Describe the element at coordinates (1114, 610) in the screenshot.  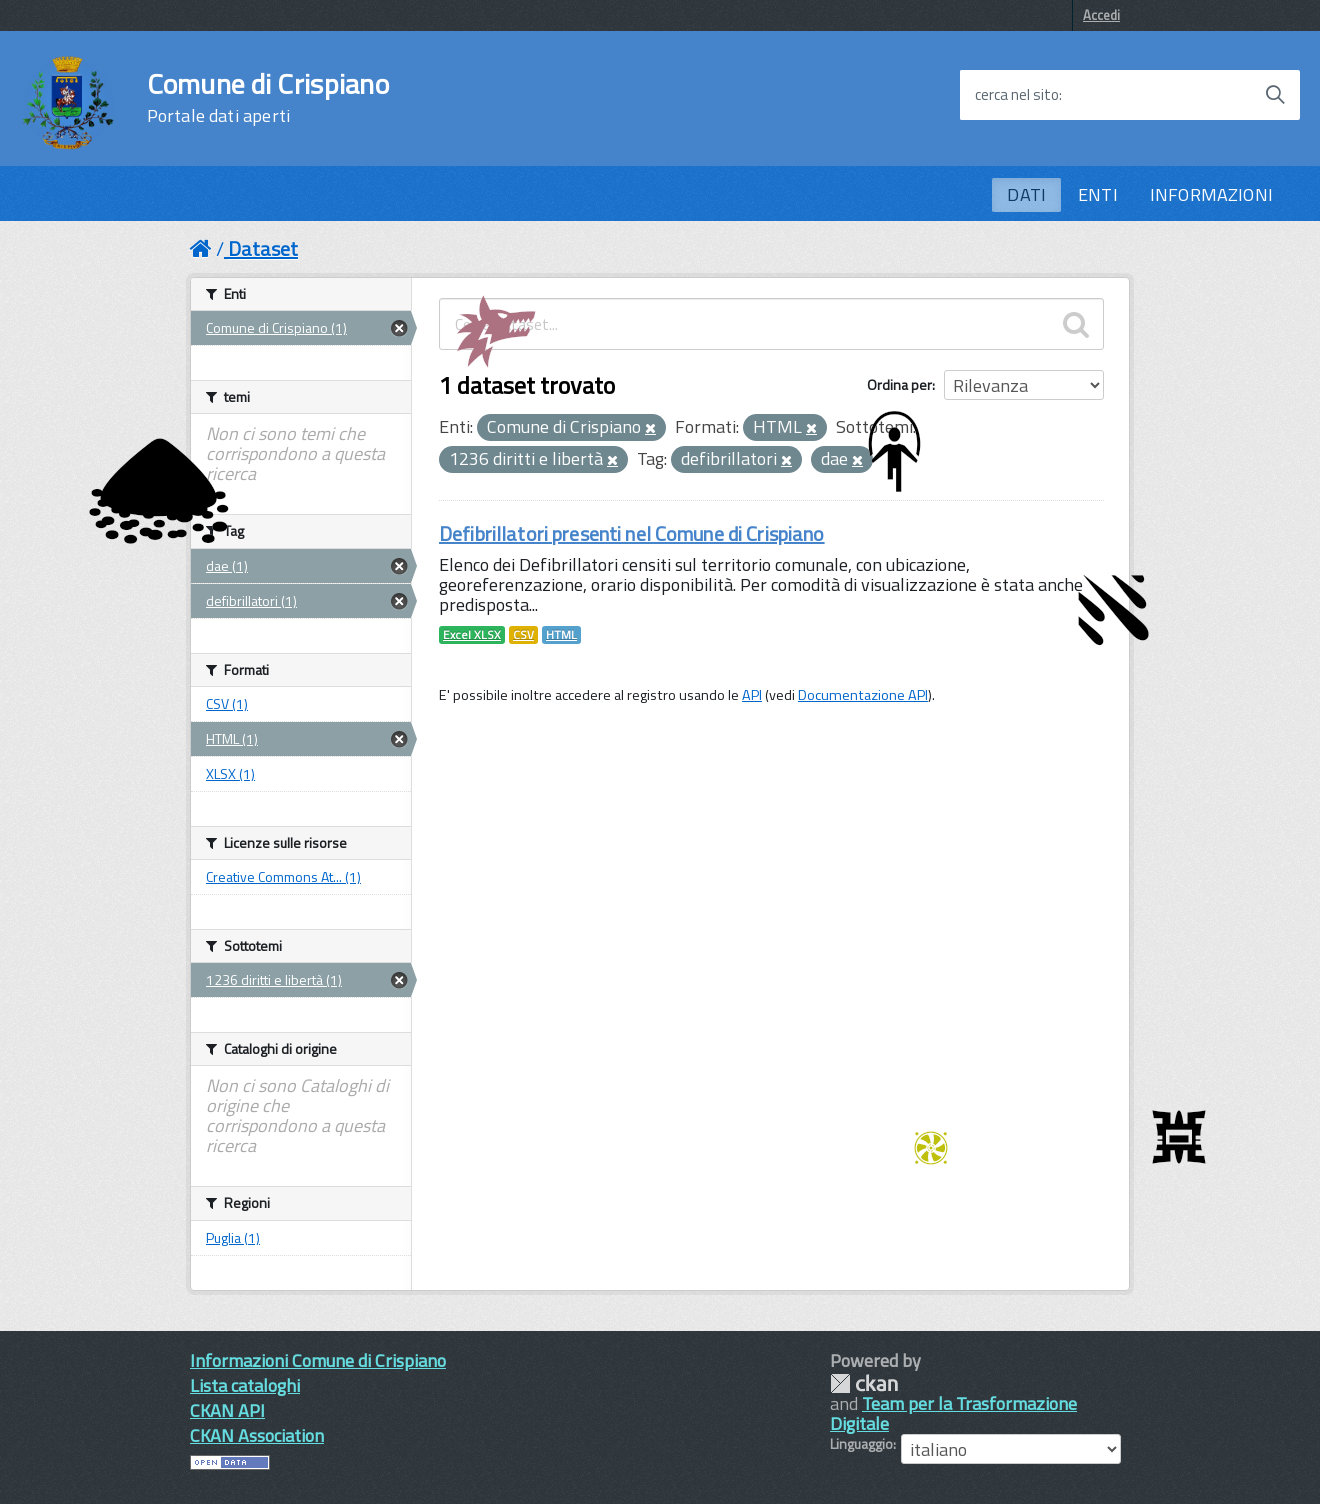
I see `indicates heavy rain weather condition` at that location.